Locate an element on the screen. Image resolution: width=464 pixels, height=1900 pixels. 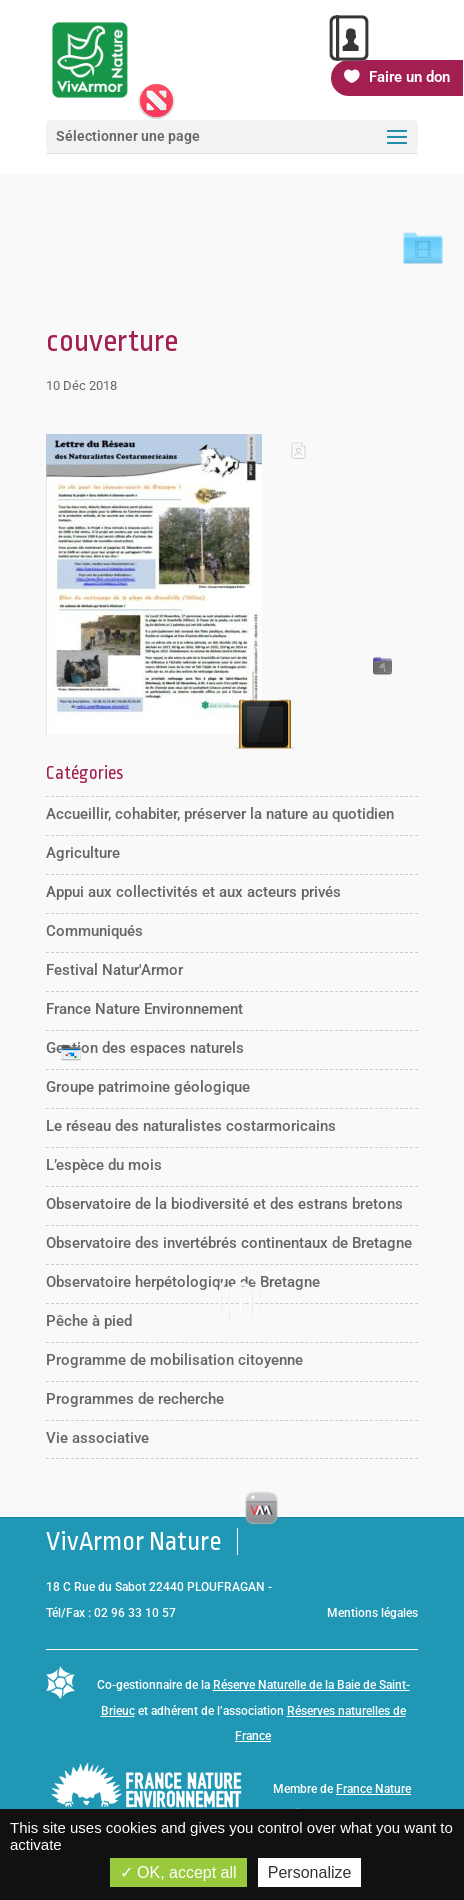
open Apple News preferences is located at coordinates (156, 100).